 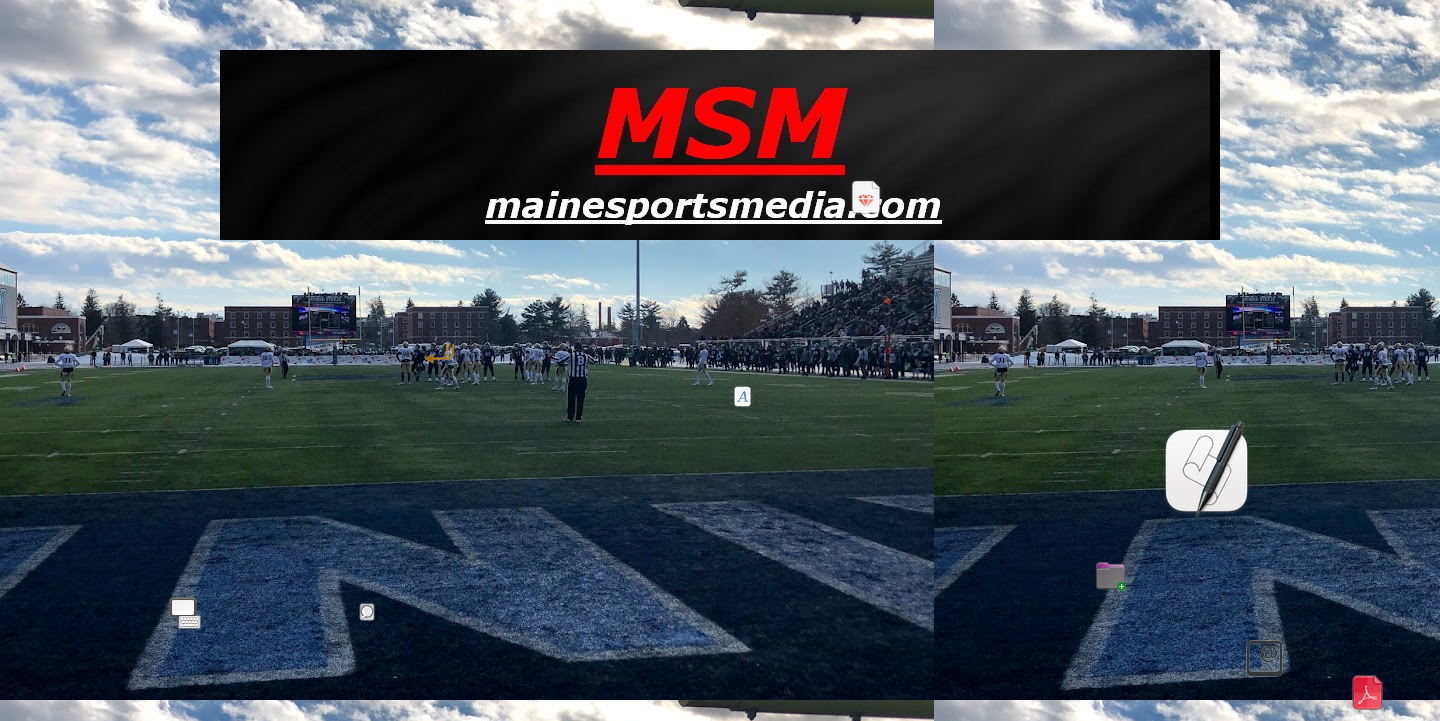 What do you see at coordinates (439, 352) in the screenshot?
I see `reply to all recipients of an email` at bounding box center [439, 352].